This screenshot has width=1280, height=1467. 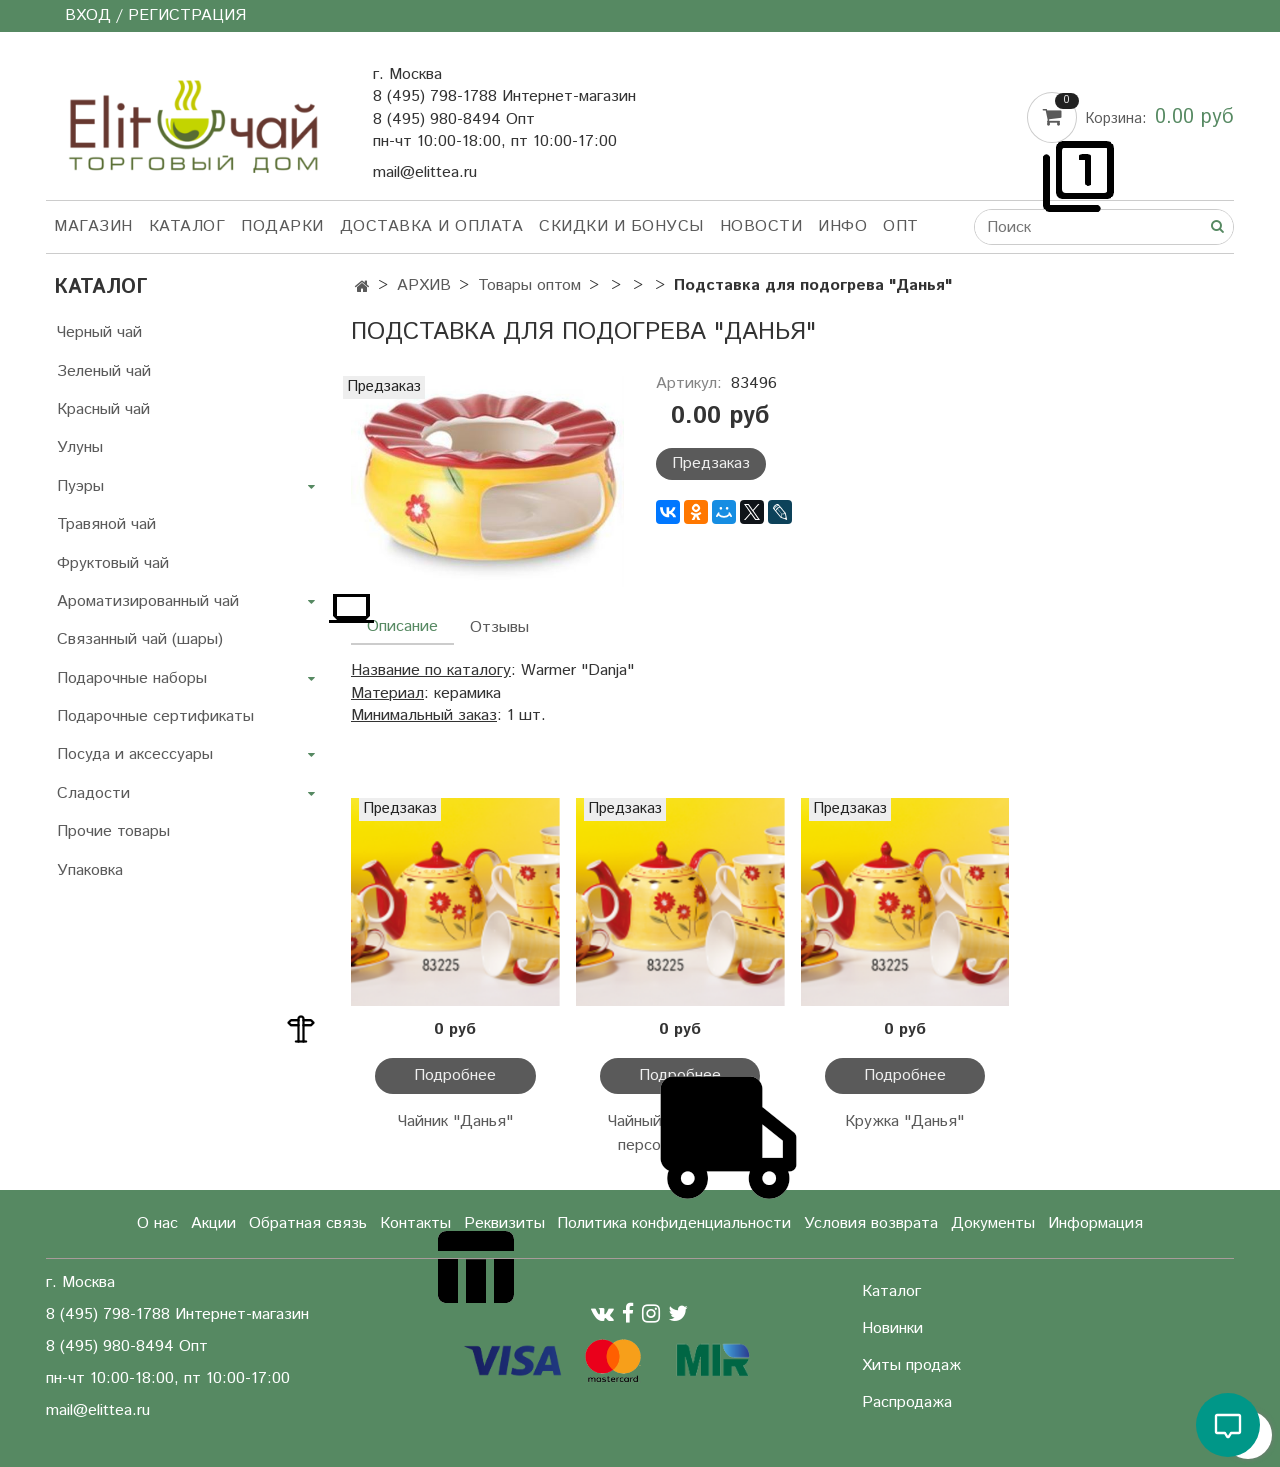 What do you see at coordinates (1078, 176) in the screenshot?
I see `indicates first item in a numbered series or gallery` at bounding box center [1078, 176].